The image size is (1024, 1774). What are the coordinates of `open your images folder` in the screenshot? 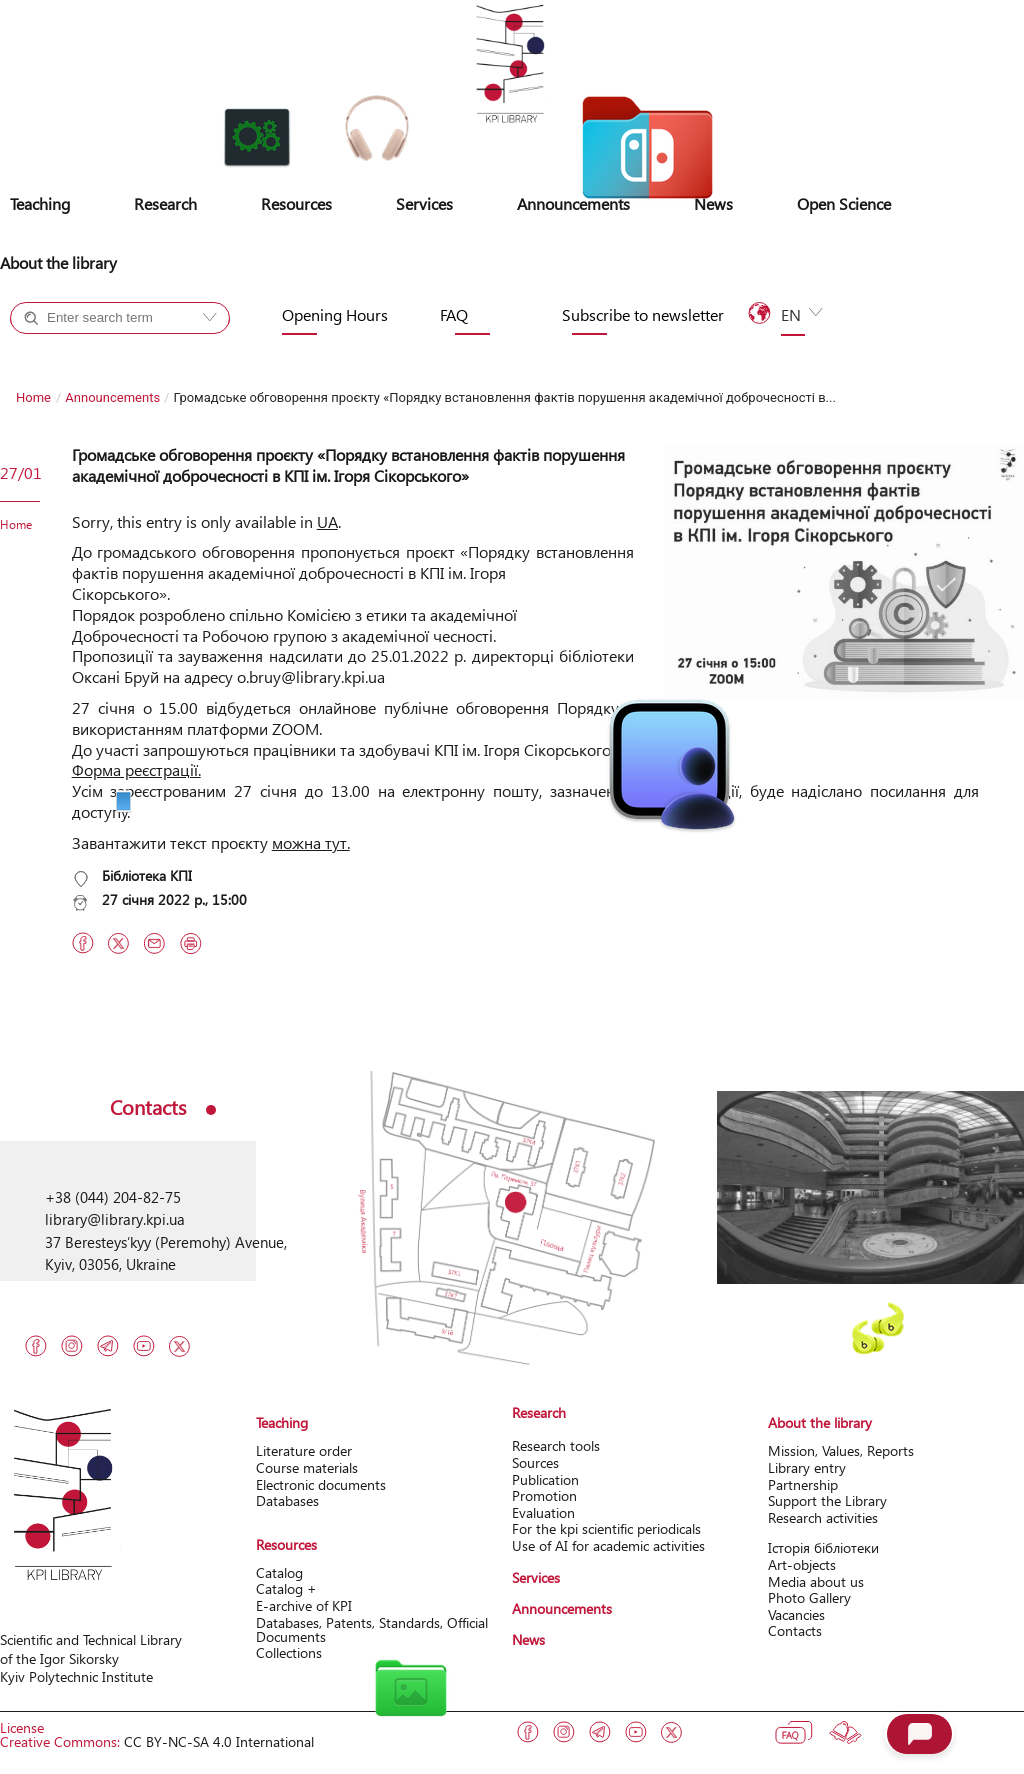 It's located at (411, 1688).